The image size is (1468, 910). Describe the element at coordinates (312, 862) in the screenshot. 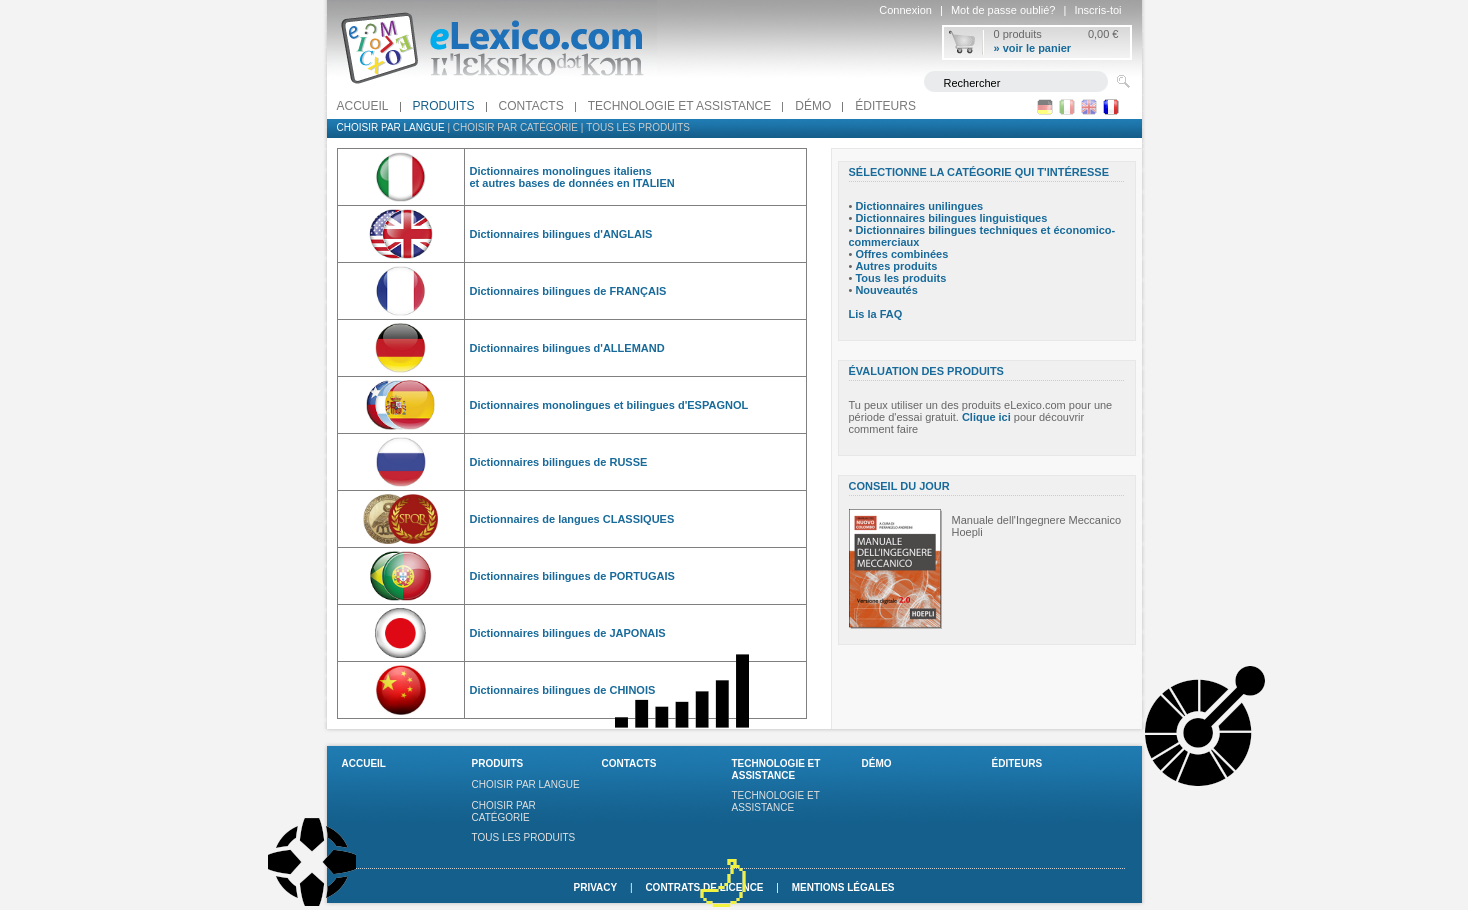

I see `visit the IGN gaming news and reviews website` at that location.